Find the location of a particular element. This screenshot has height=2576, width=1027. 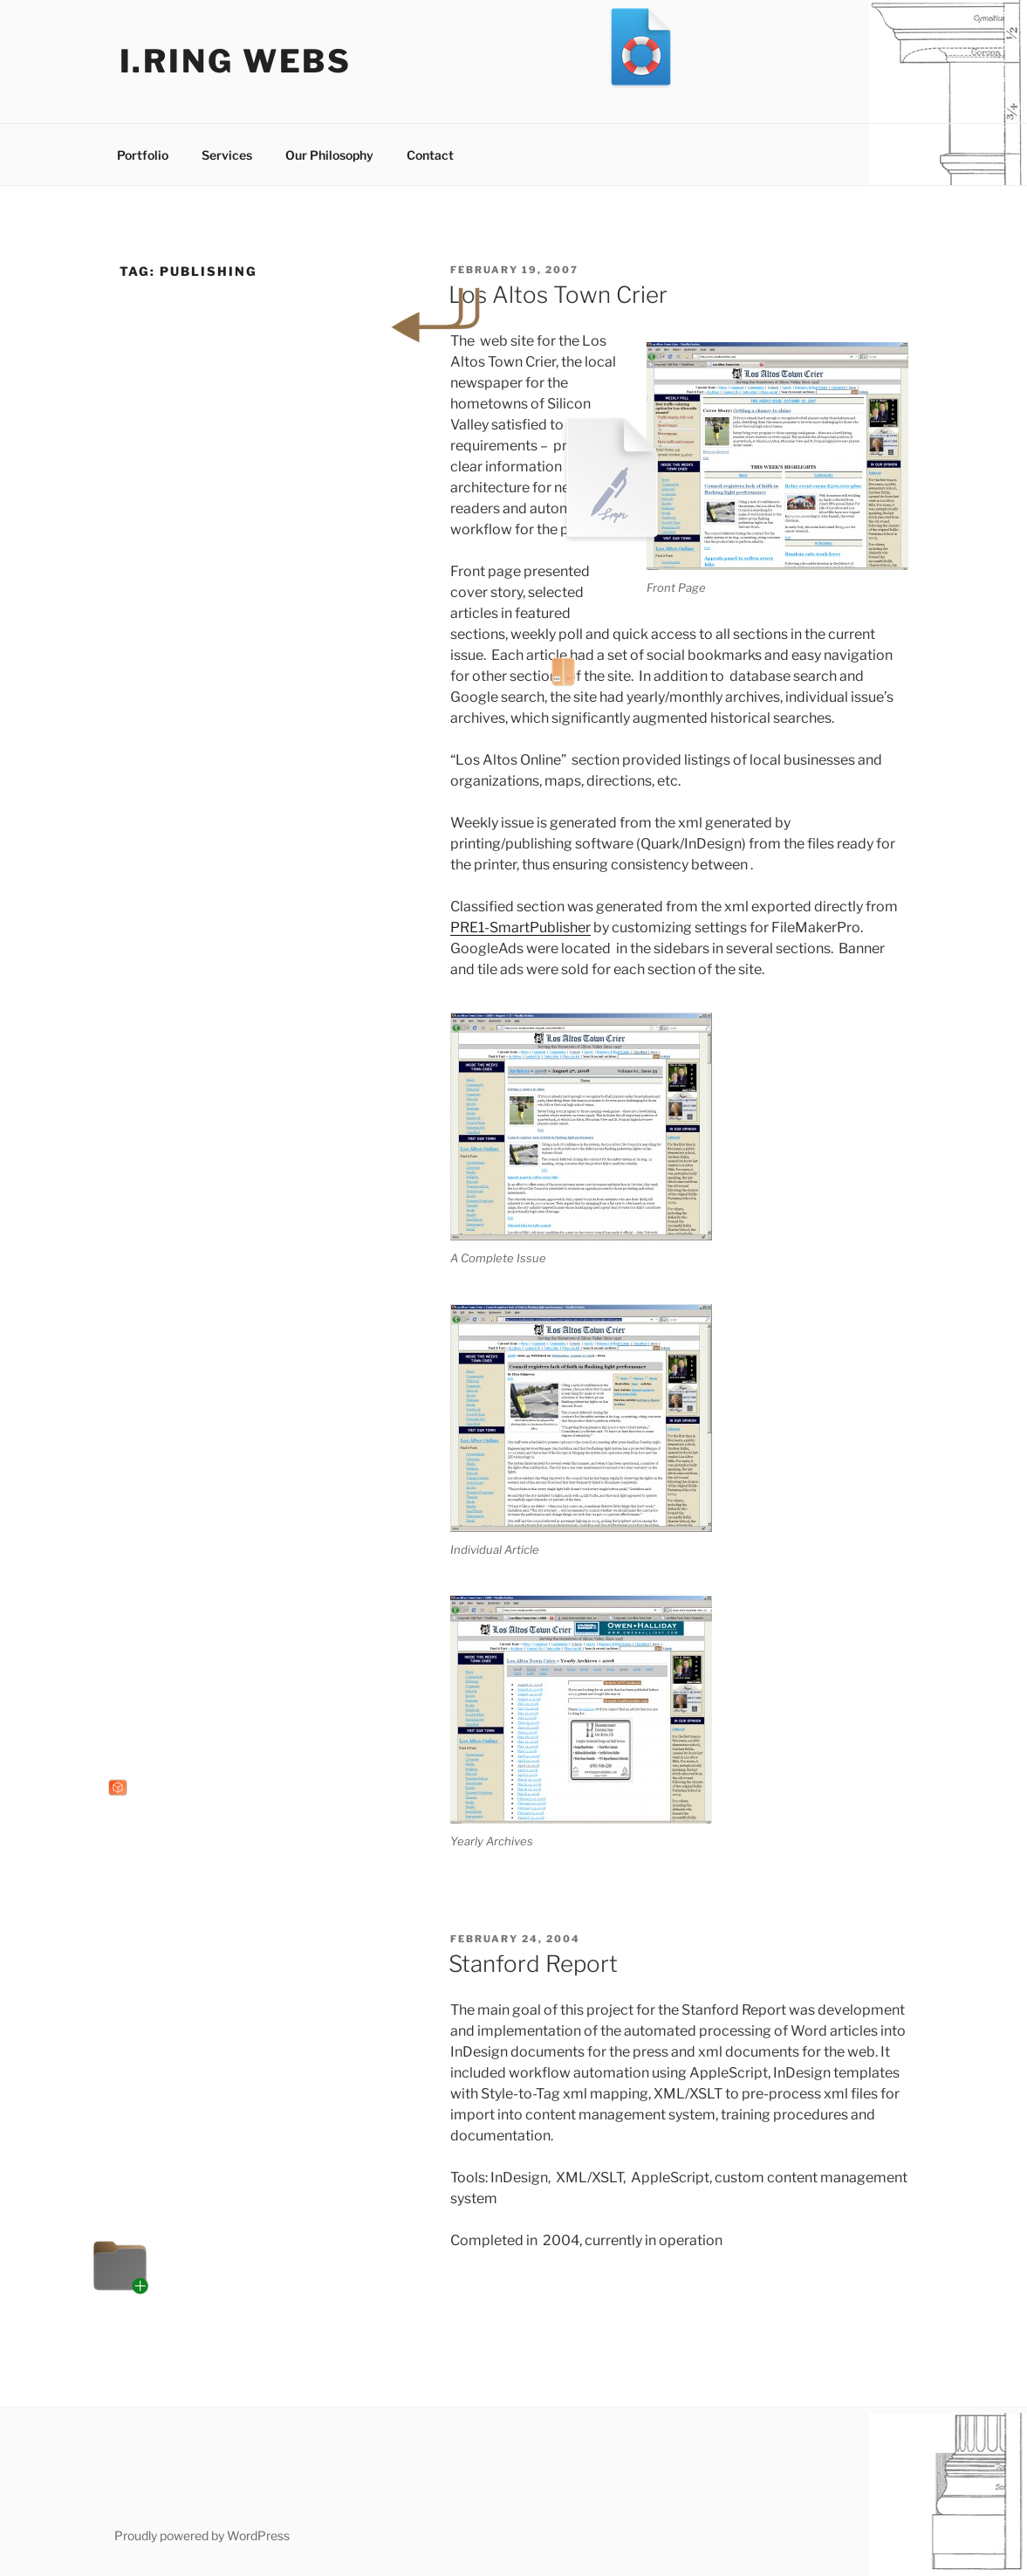

open a 3D model file is located at coordinates (118, 1787).